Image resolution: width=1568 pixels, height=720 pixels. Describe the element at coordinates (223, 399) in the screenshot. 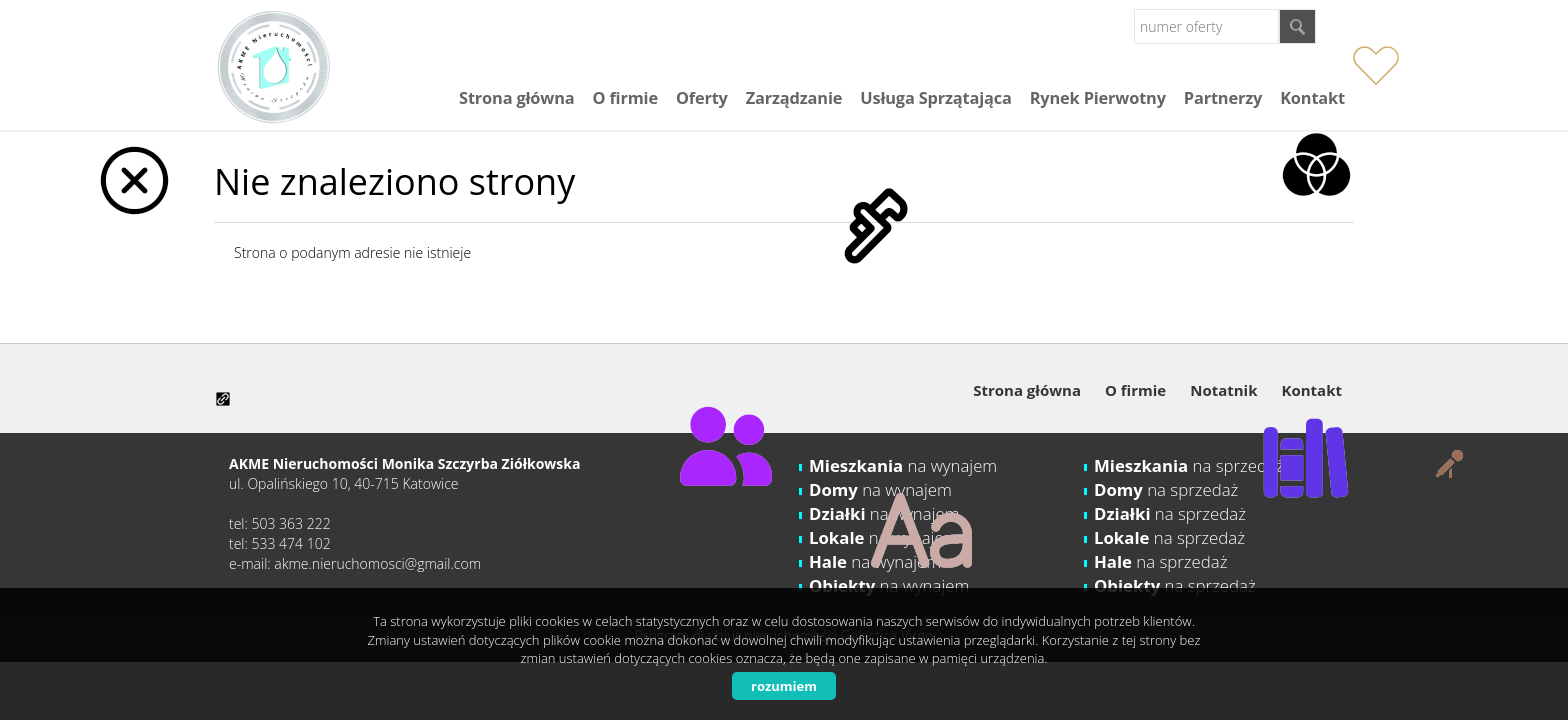

I see `copy link to clipboard` at that location.